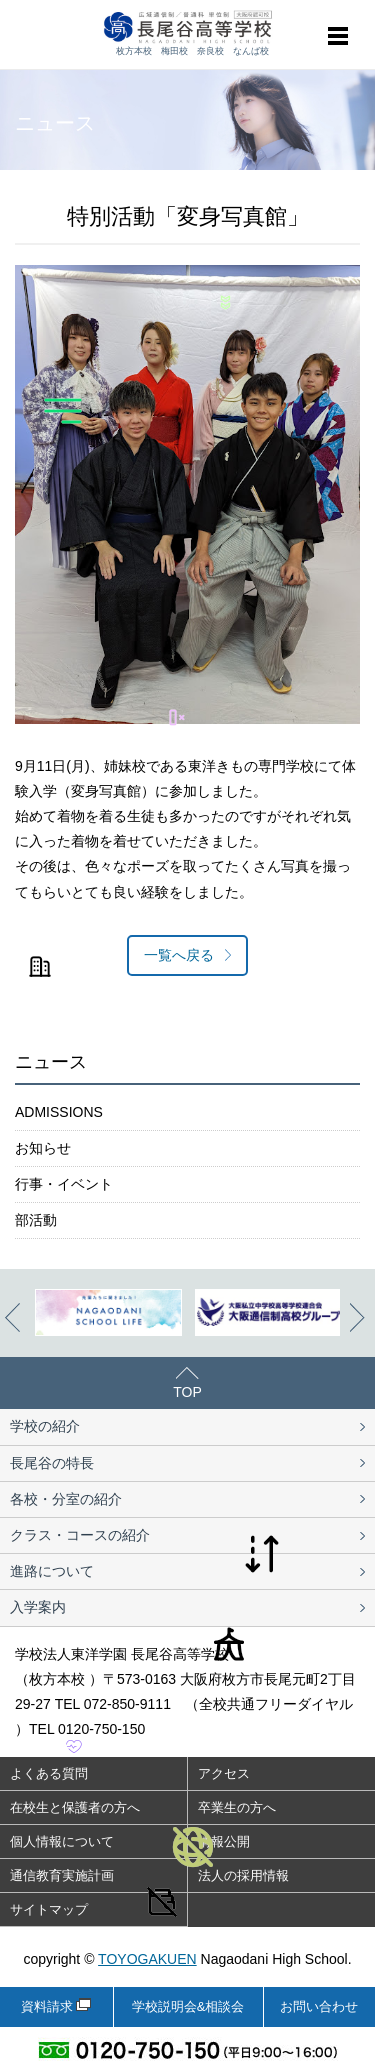 The image size is (375, 2072). I want to click on view health or fitness metrics, so click(74, 1746).